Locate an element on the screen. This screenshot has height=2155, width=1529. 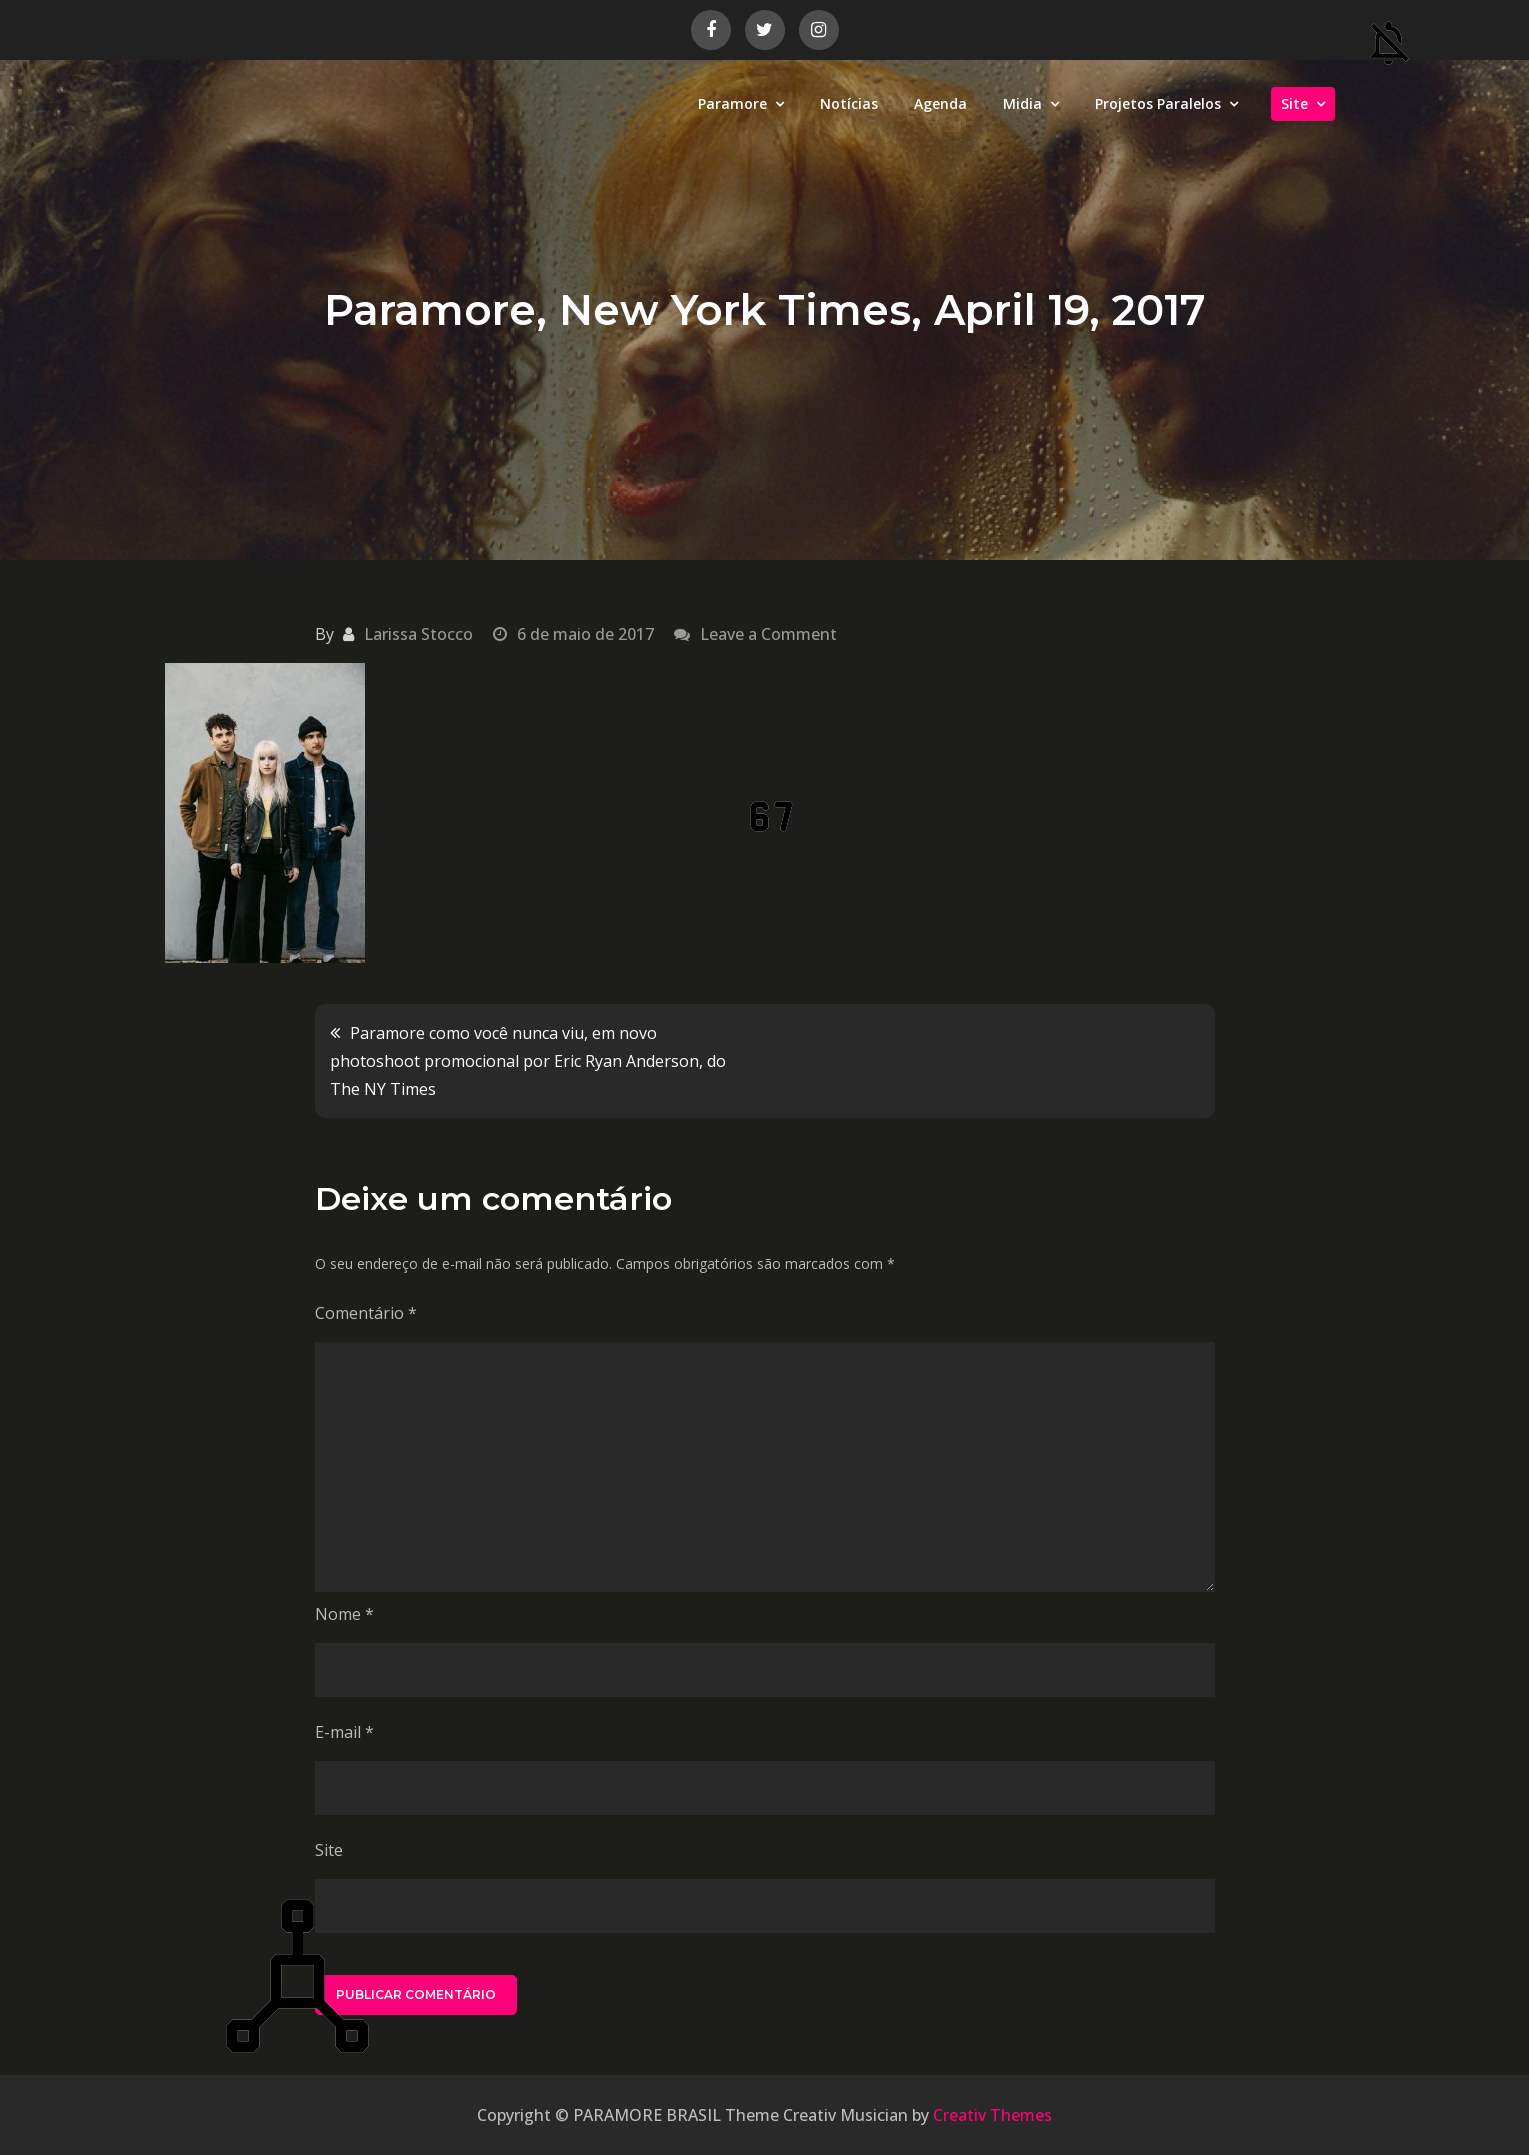
mute notifications is located at coordinates (1388, 42).